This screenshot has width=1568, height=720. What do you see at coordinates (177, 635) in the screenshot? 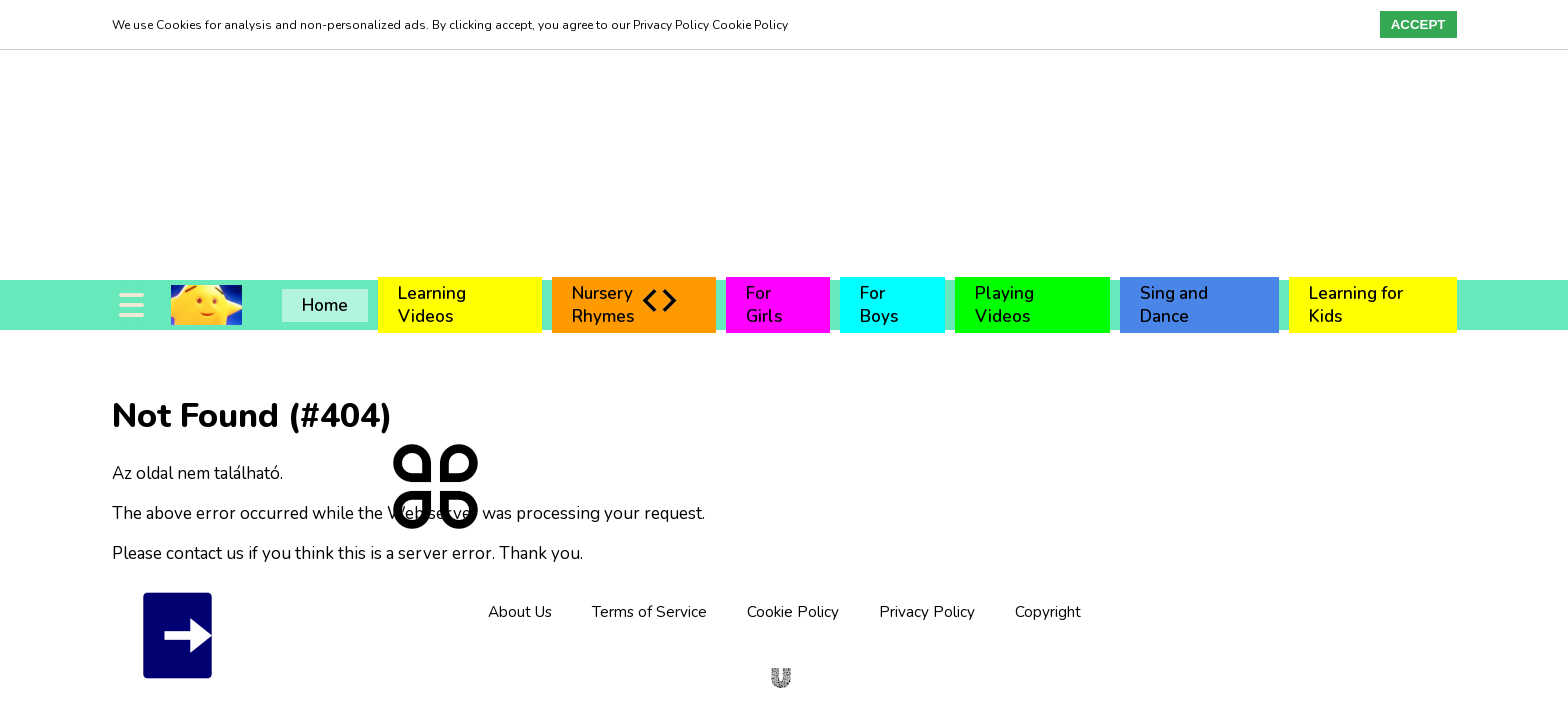
I see `log out of your account` at bounding box center [177, 635].